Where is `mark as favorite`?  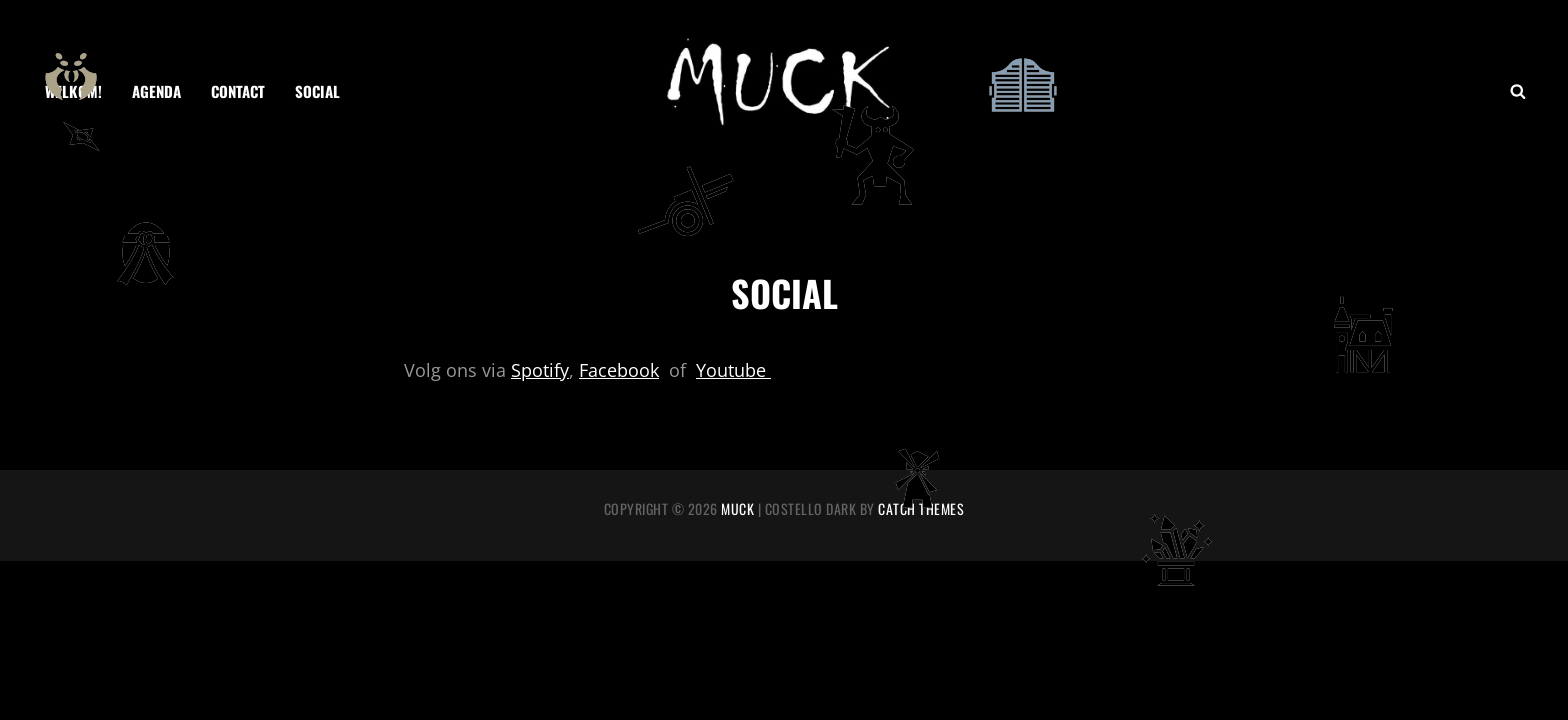
mark as favorite is located at coordinates (81, 136).